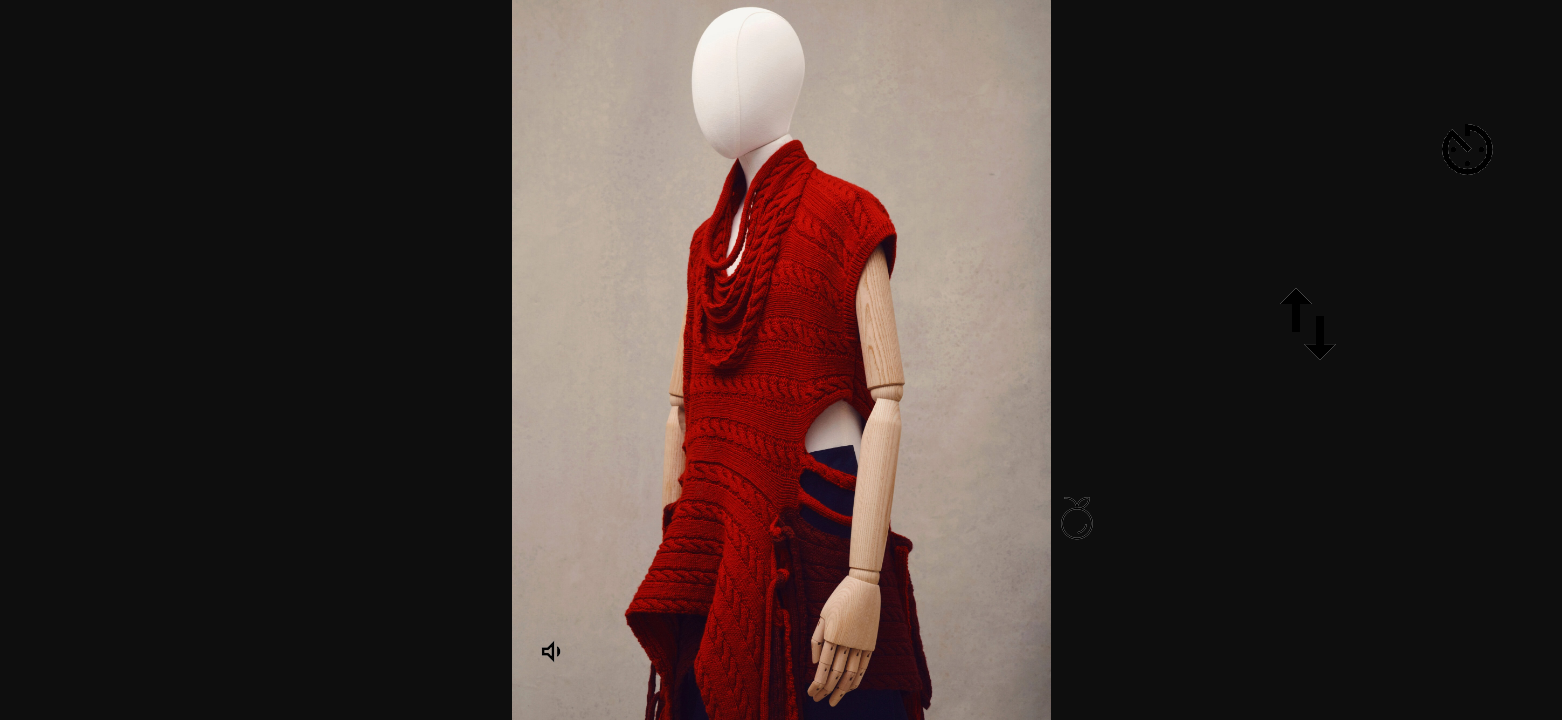 The height and width of the screenshot is (720, 1562). What do you see at coordinates (1308, 324) in the screenshot?
I see `import or export data` at bounding box center [1308, 324].